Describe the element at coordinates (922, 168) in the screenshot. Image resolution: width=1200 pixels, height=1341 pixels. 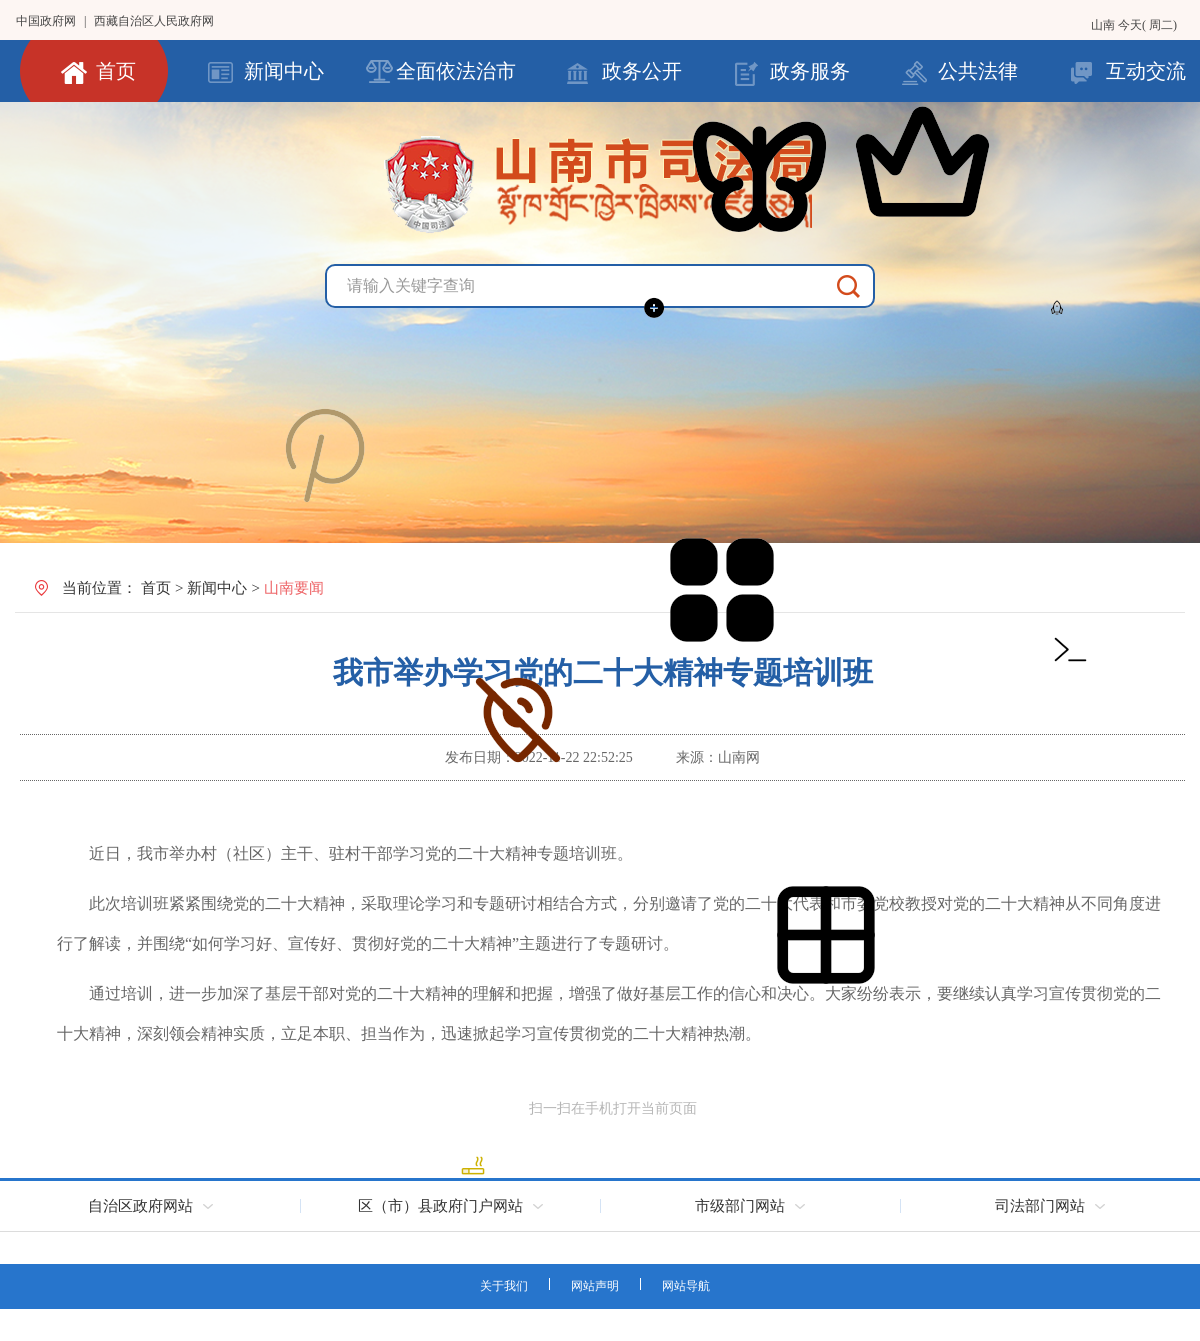
I see `indicates premium or VIP membership status` at that location.